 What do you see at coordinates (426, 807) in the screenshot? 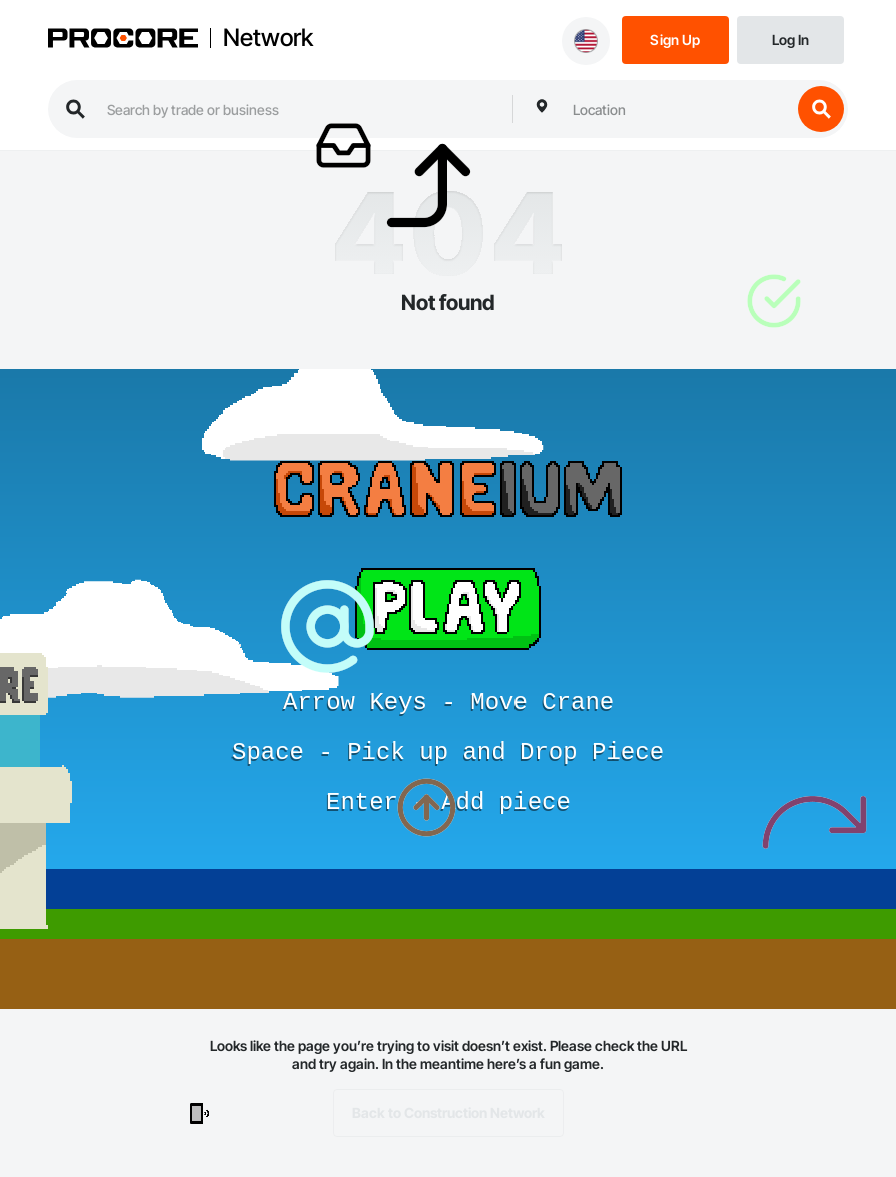
I see `scroll to top of page` at bounding box center [426, 807].